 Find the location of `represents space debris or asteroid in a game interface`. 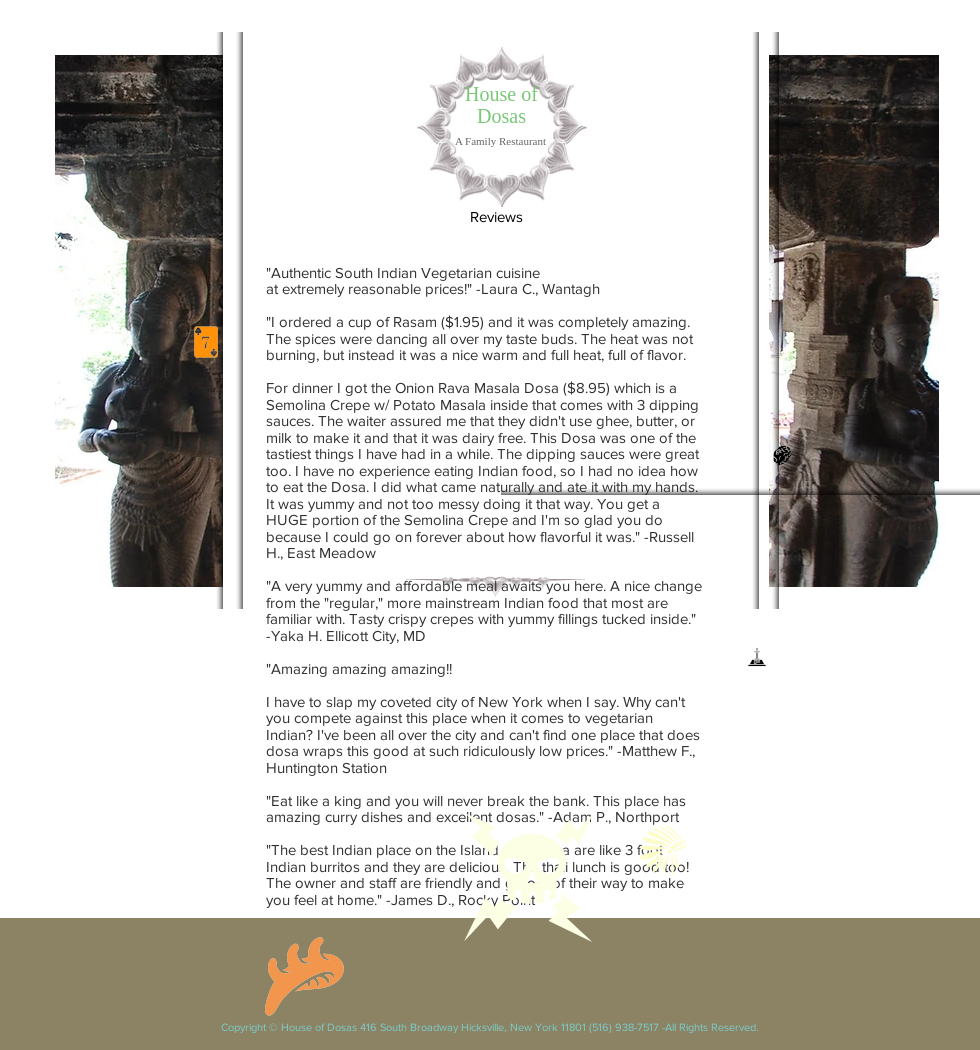

represents space debris or asteroid in a game interface is located at coordinates (782, 455).